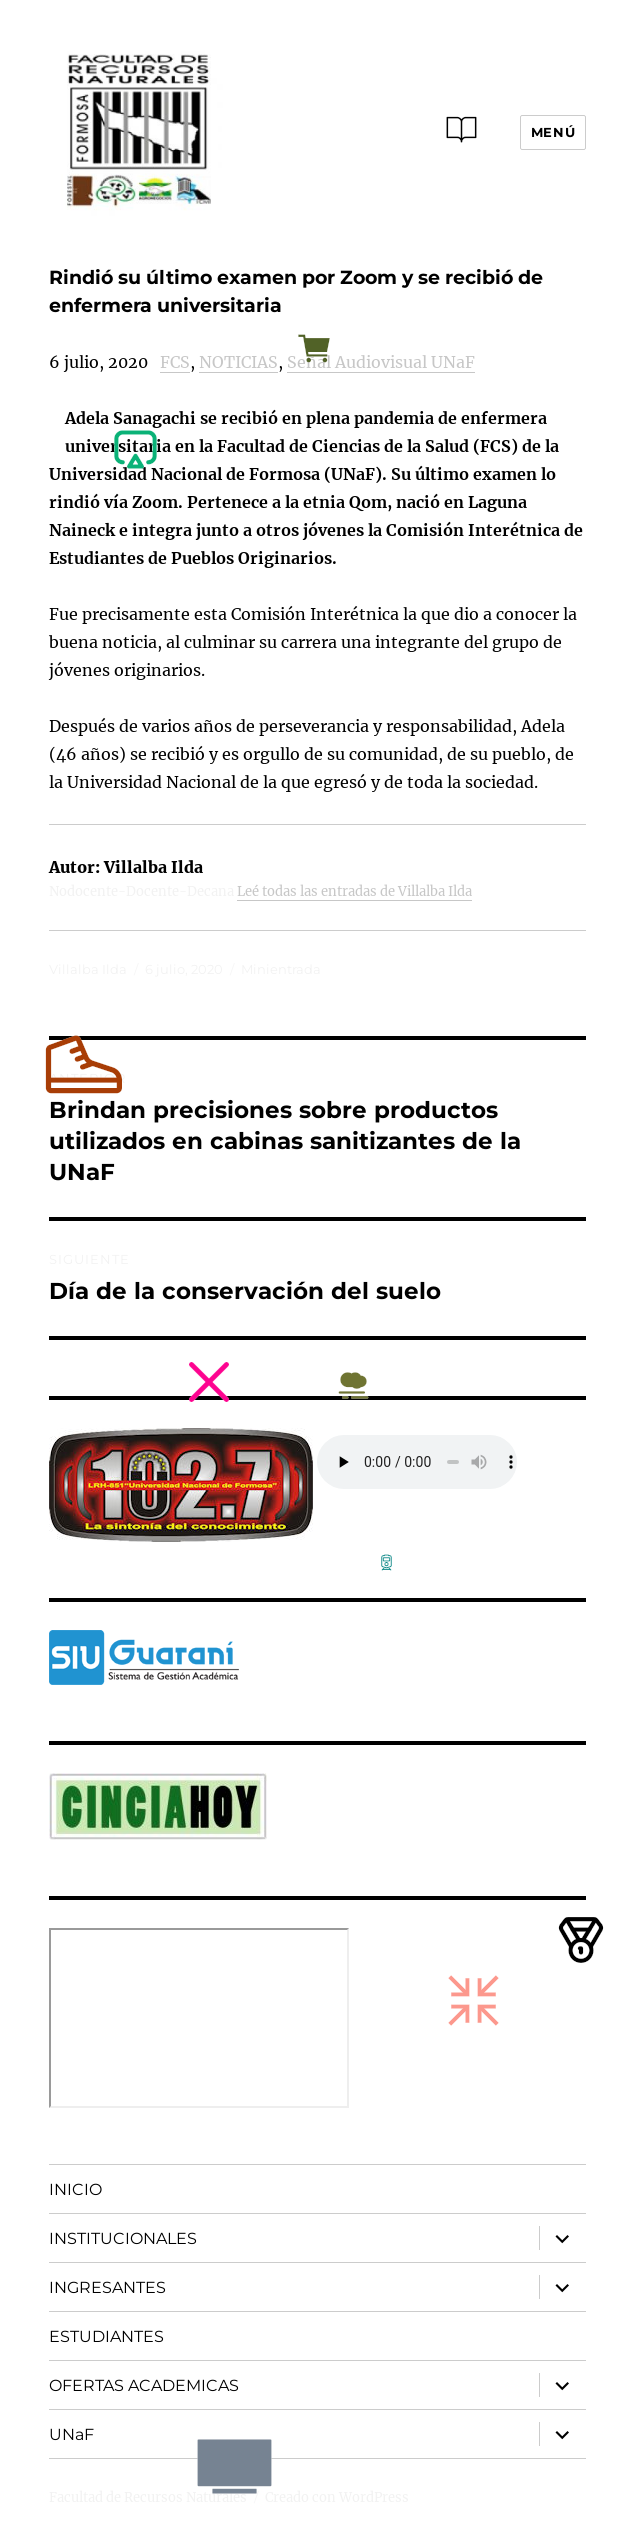 This screenshot has width=635, height=2536. What do you see at coordinates (461, 127) in the screenshot?
I see `open a book or reading view` at bounding box center [461, 127].